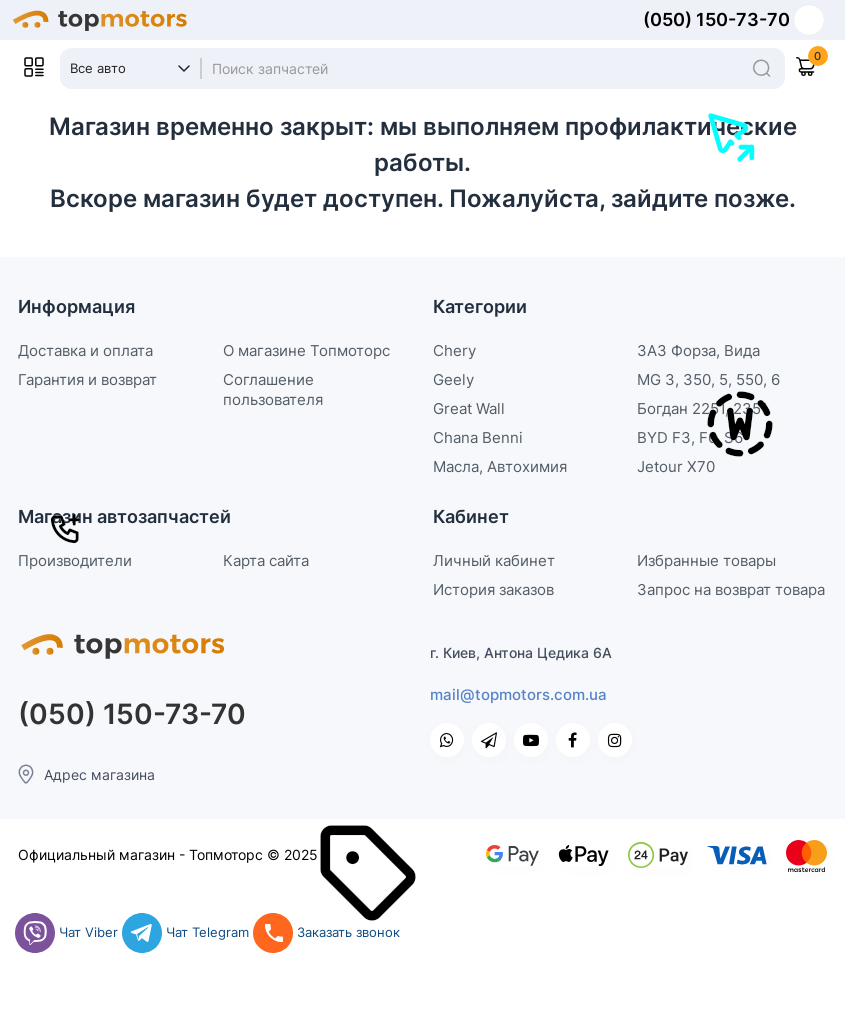  What do you see at coordinates (365, 870) in the screenshot?
I see `add or manage tags` at bounding box center [365, 870].